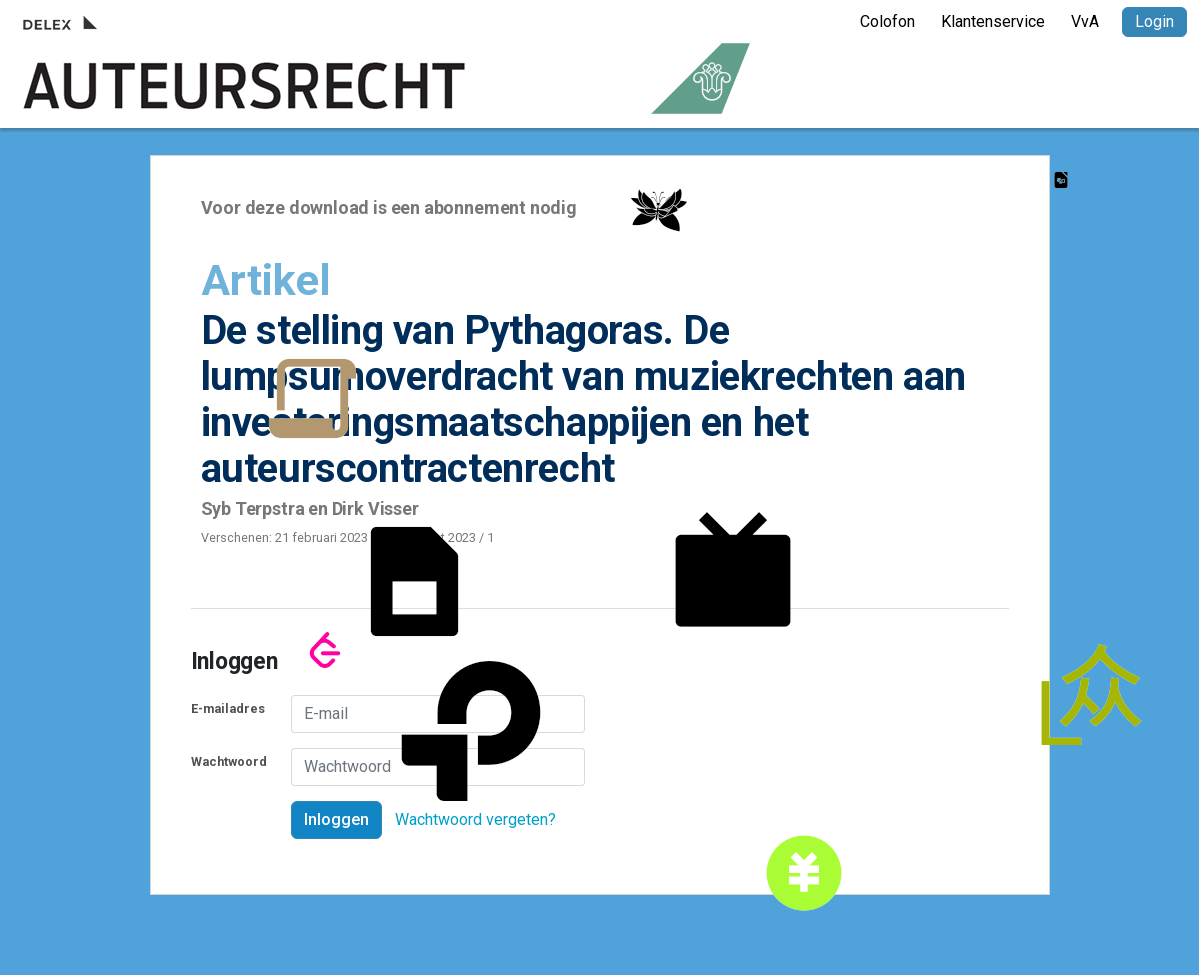 The image size is (1199, 975). Describe the element at coordinates (804, 873) in the screenshot. I see `view balance in chinese yuan` at that location.